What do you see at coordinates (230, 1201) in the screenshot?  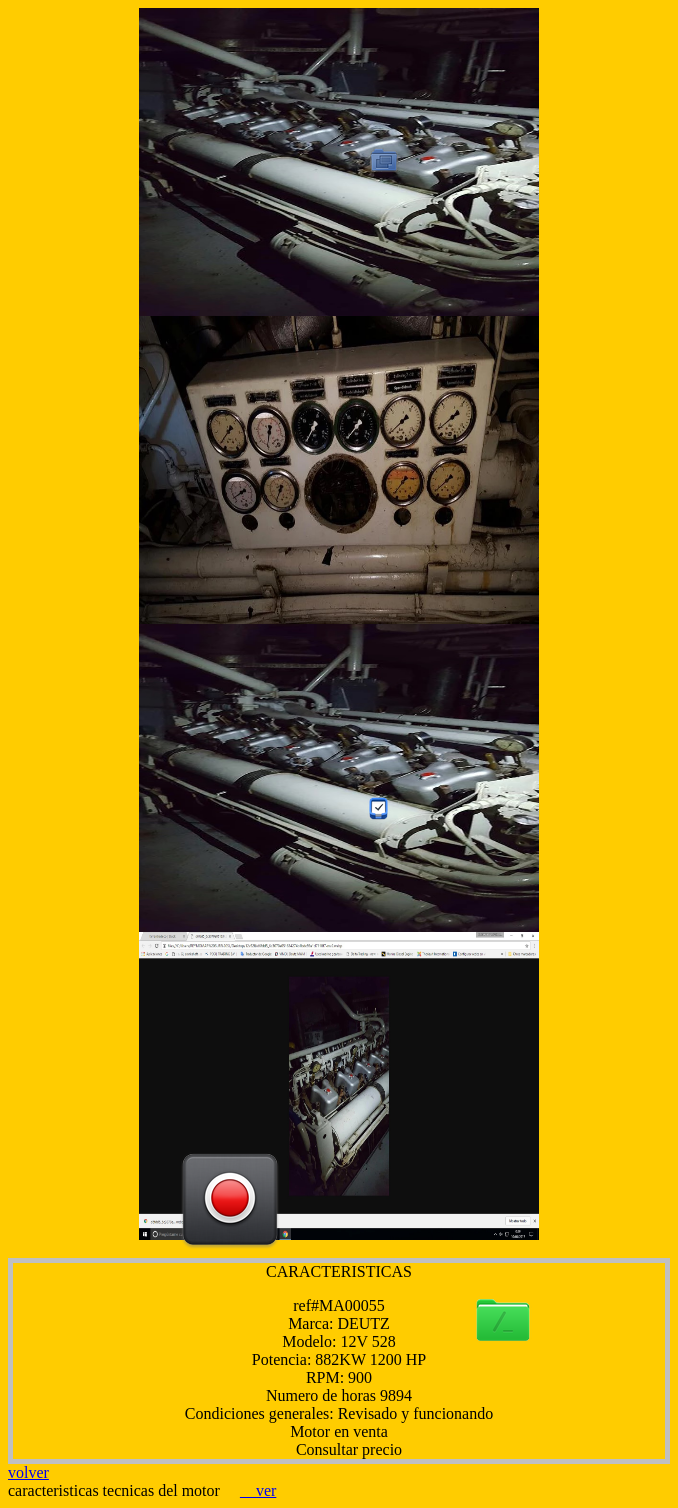 I see `view notifications and alerts` at bounding box center [230, 1201].